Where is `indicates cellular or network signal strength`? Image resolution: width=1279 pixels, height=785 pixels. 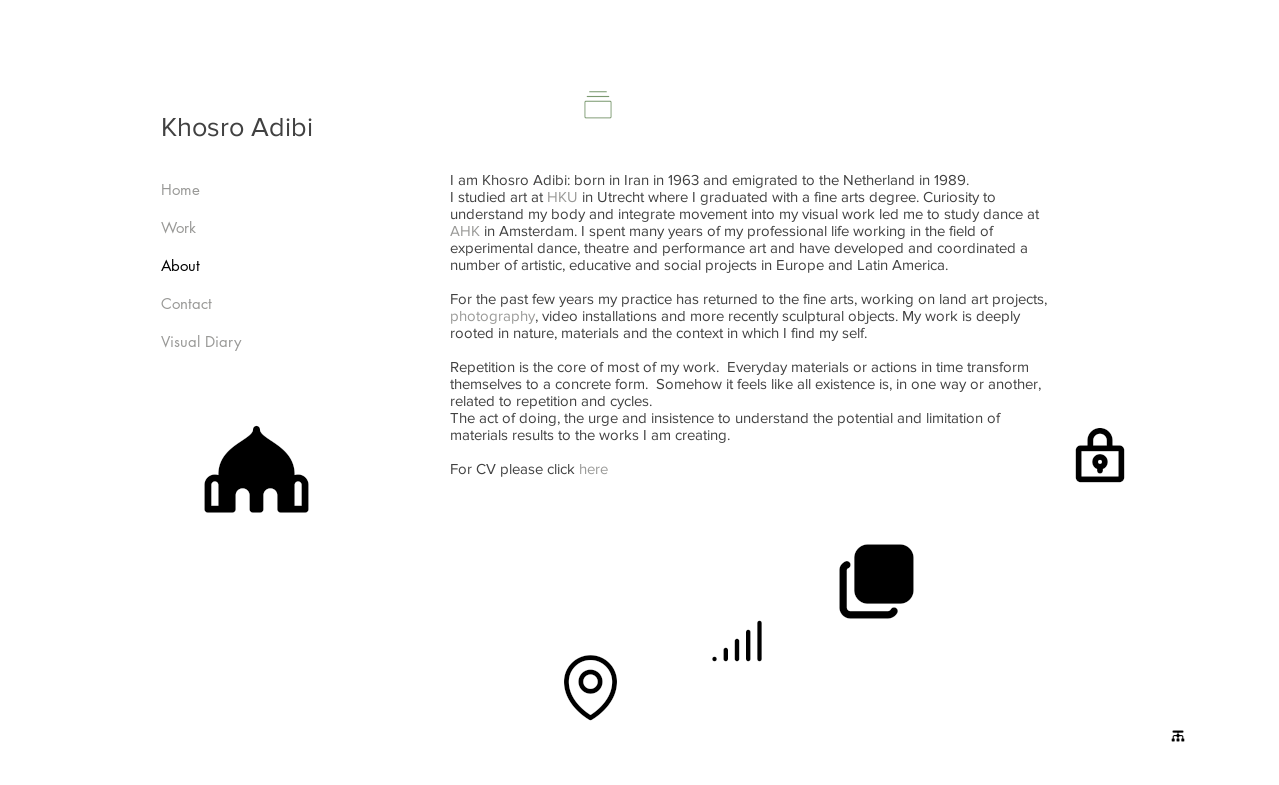
indicates cellular or network signal strength is located at coordinates (737, 641).